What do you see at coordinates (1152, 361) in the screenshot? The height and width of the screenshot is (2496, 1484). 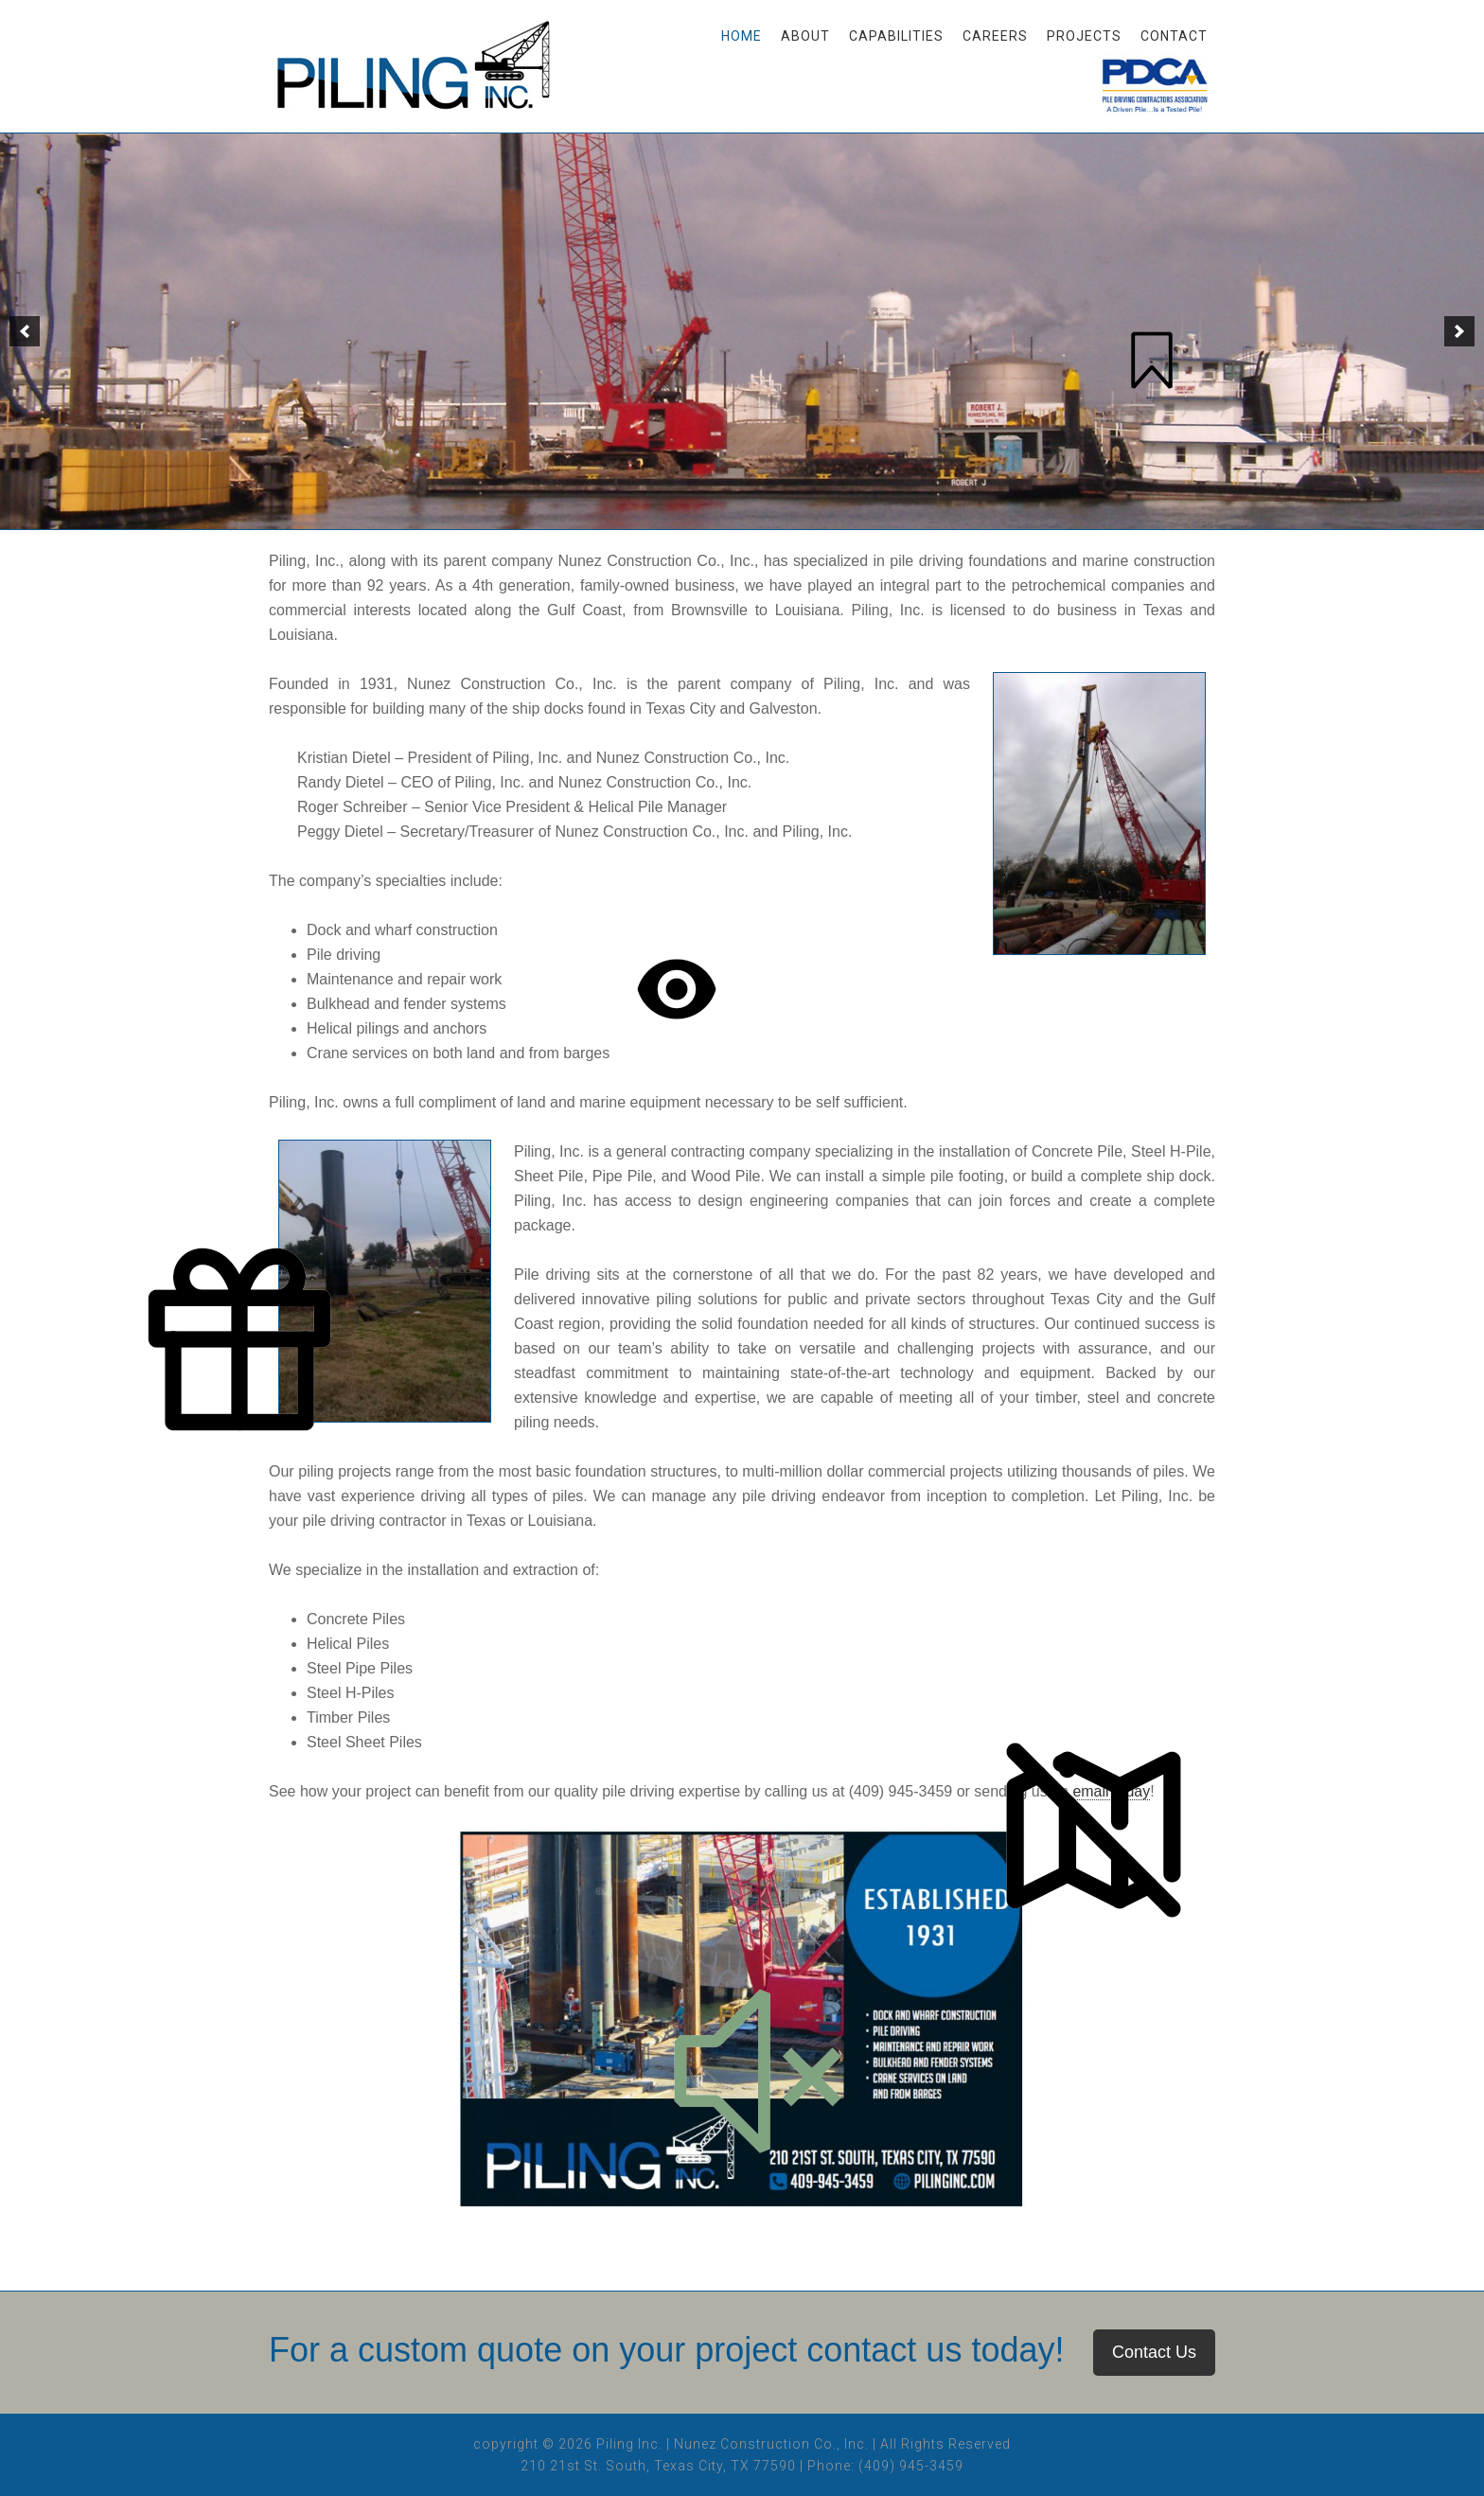 I see `bookmark this item for later` at bounding box center [1152, 361].